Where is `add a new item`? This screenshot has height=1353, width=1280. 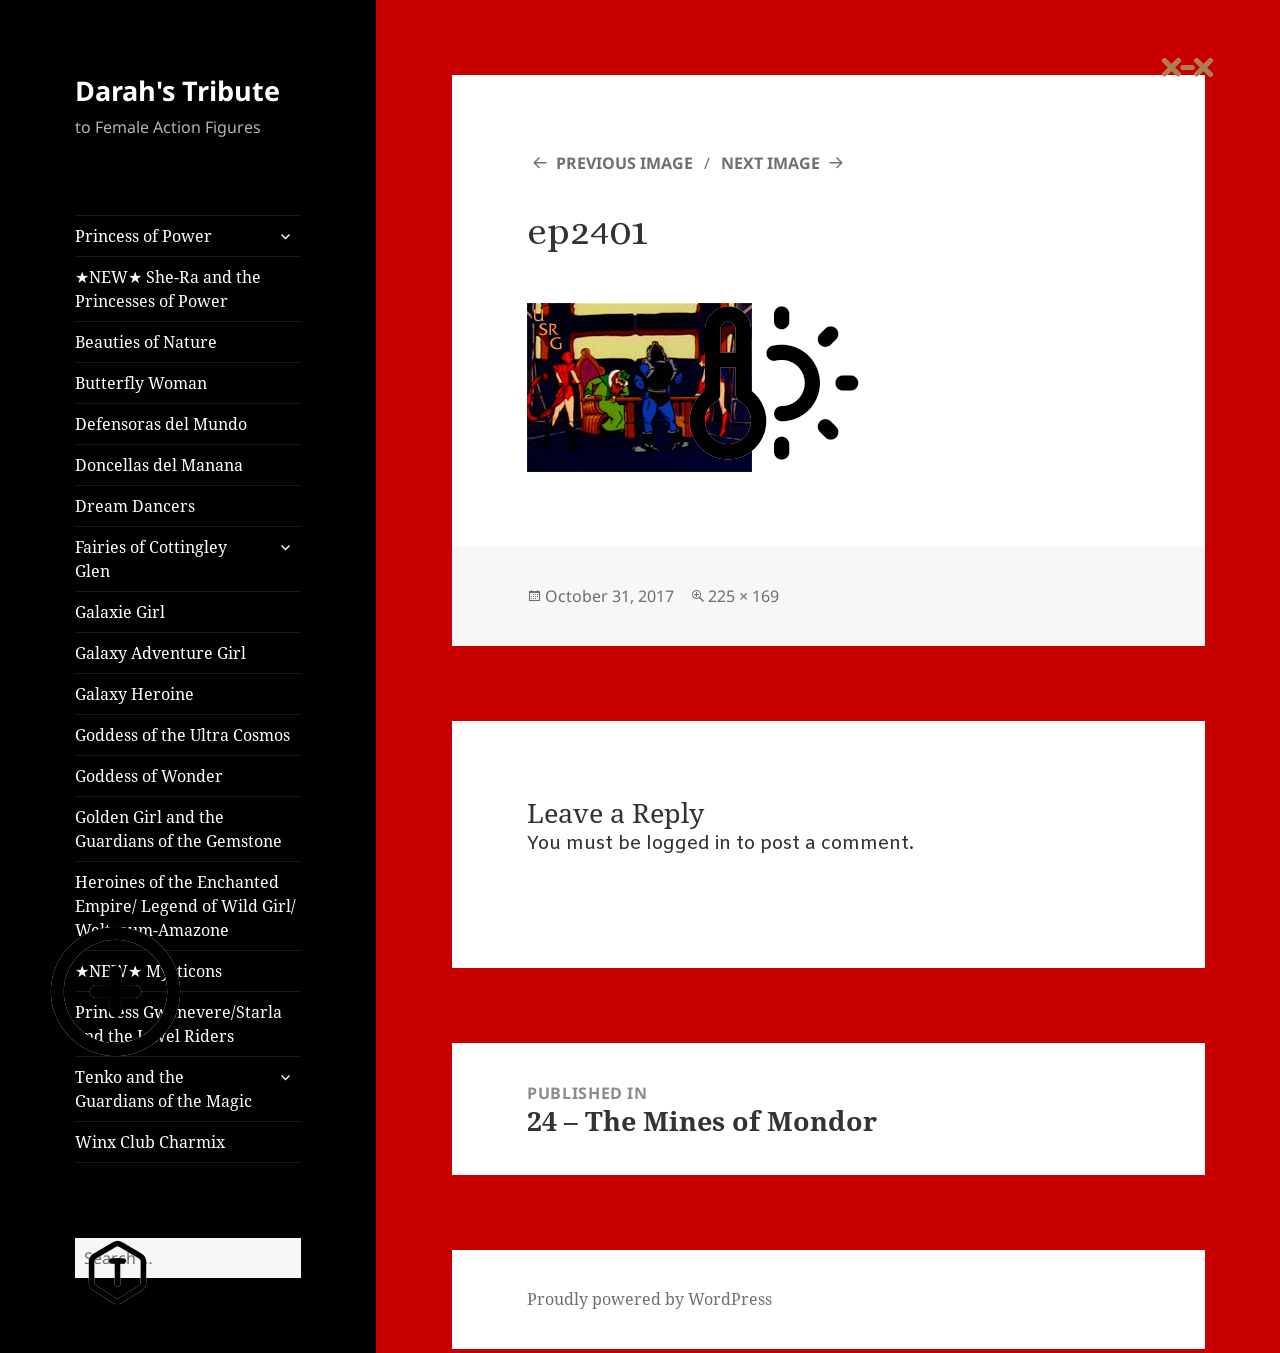
add a new item is located at coordinates (115, 991).